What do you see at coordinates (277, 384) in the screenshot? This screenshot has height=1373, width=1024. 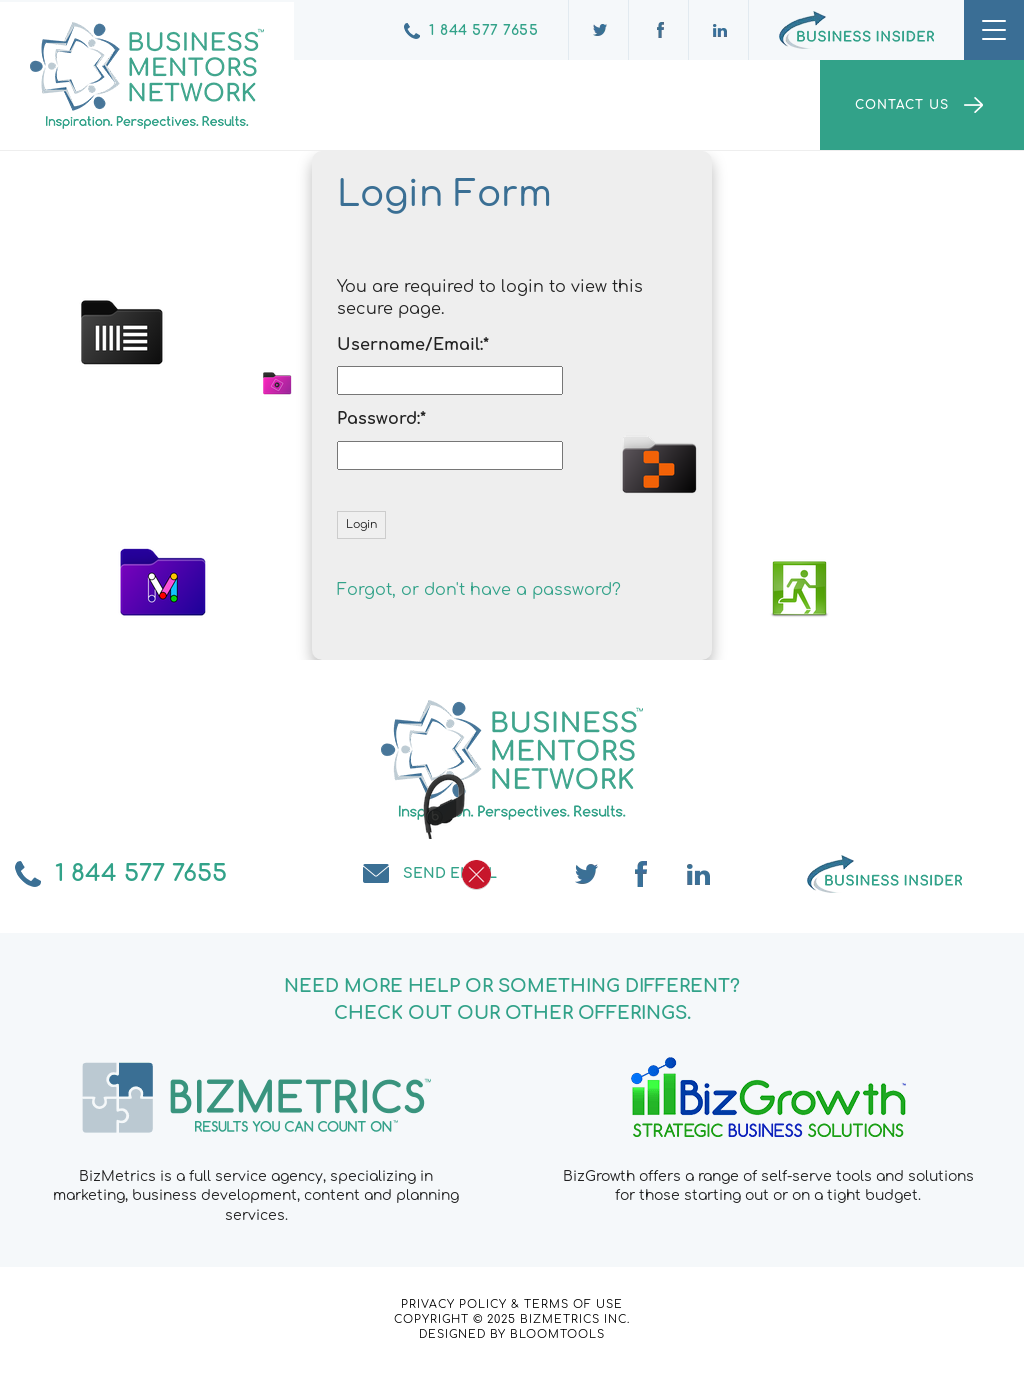 I see `open Adobe Premiere Elements project folder` at bounding box center [277, 384].